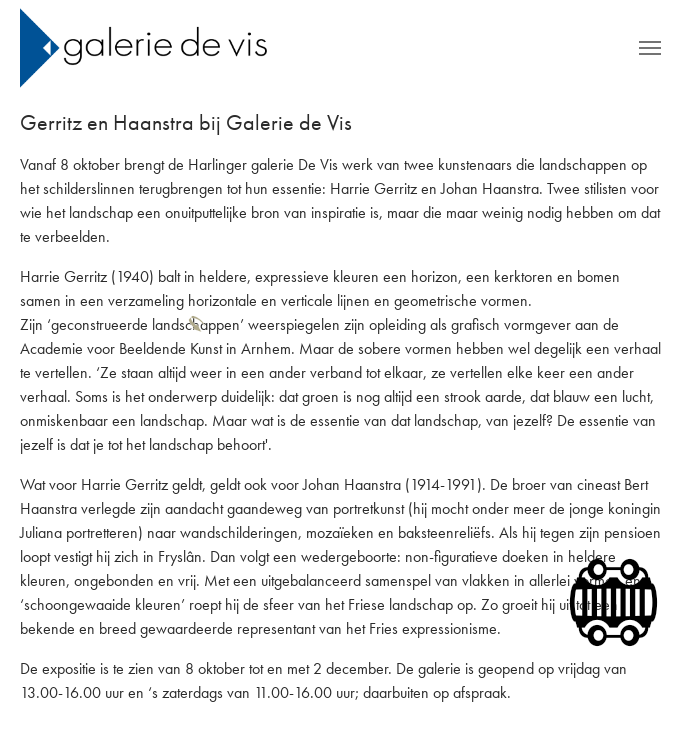  What do you see at coordinates (613, 602) in the screenshot?
I see `transport or logistics game item` at bounding box center [613, 602].